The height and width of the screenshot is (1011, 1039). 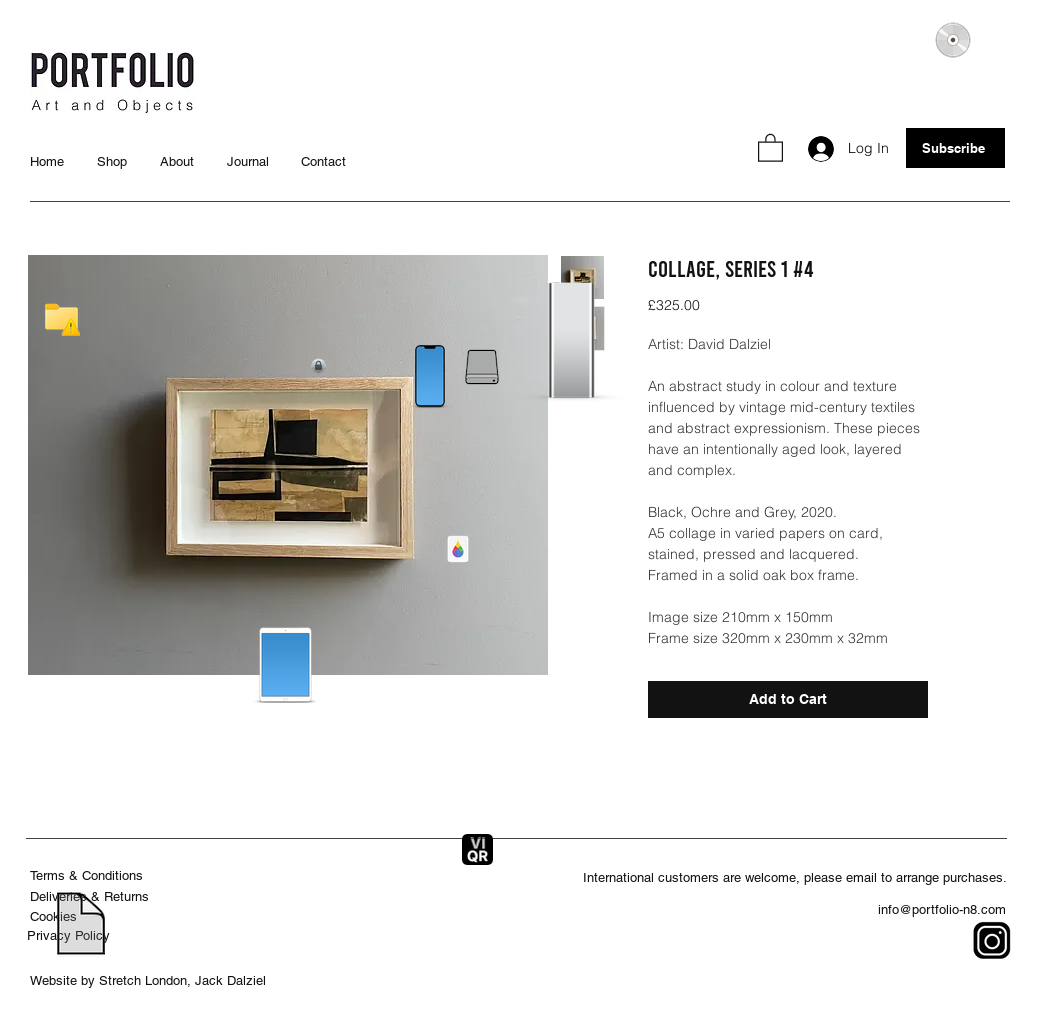 What do you see at coordinates (346, 338) in the screenshot?
I see `indicates a locked or protected item` at bounding box center [346, 338].